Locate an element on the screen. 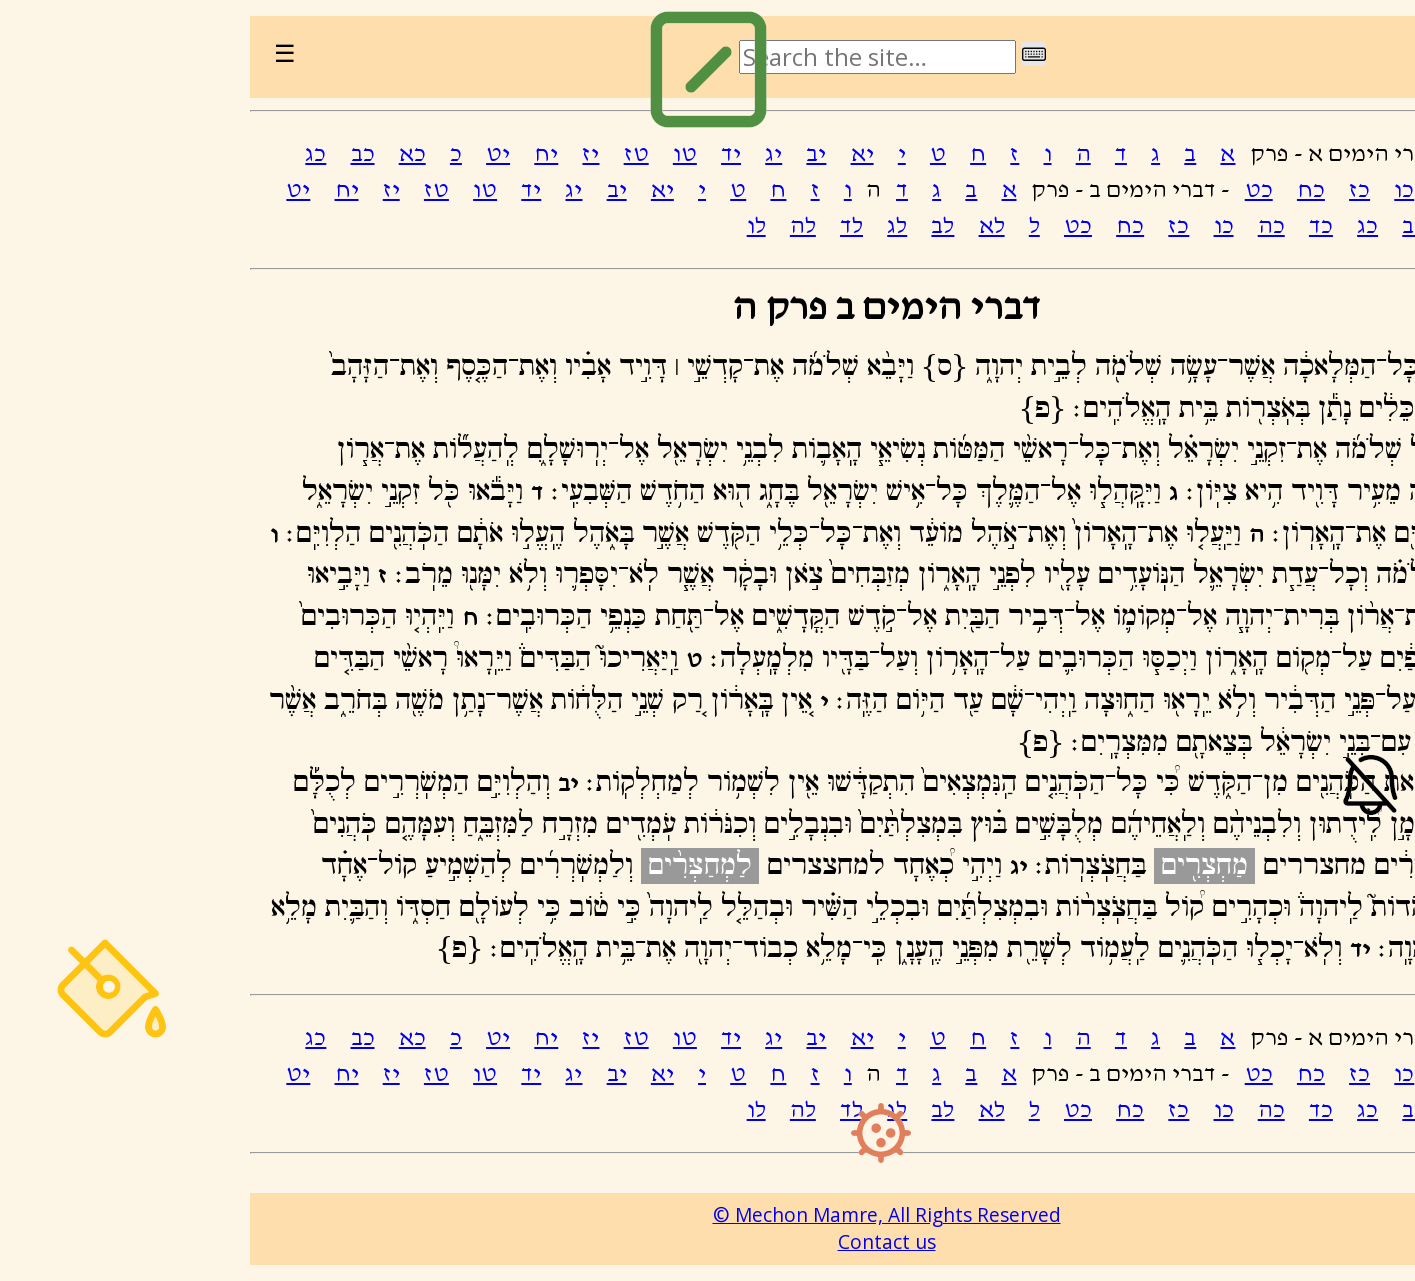  fill an area with color is located at coordinates (110, 992).